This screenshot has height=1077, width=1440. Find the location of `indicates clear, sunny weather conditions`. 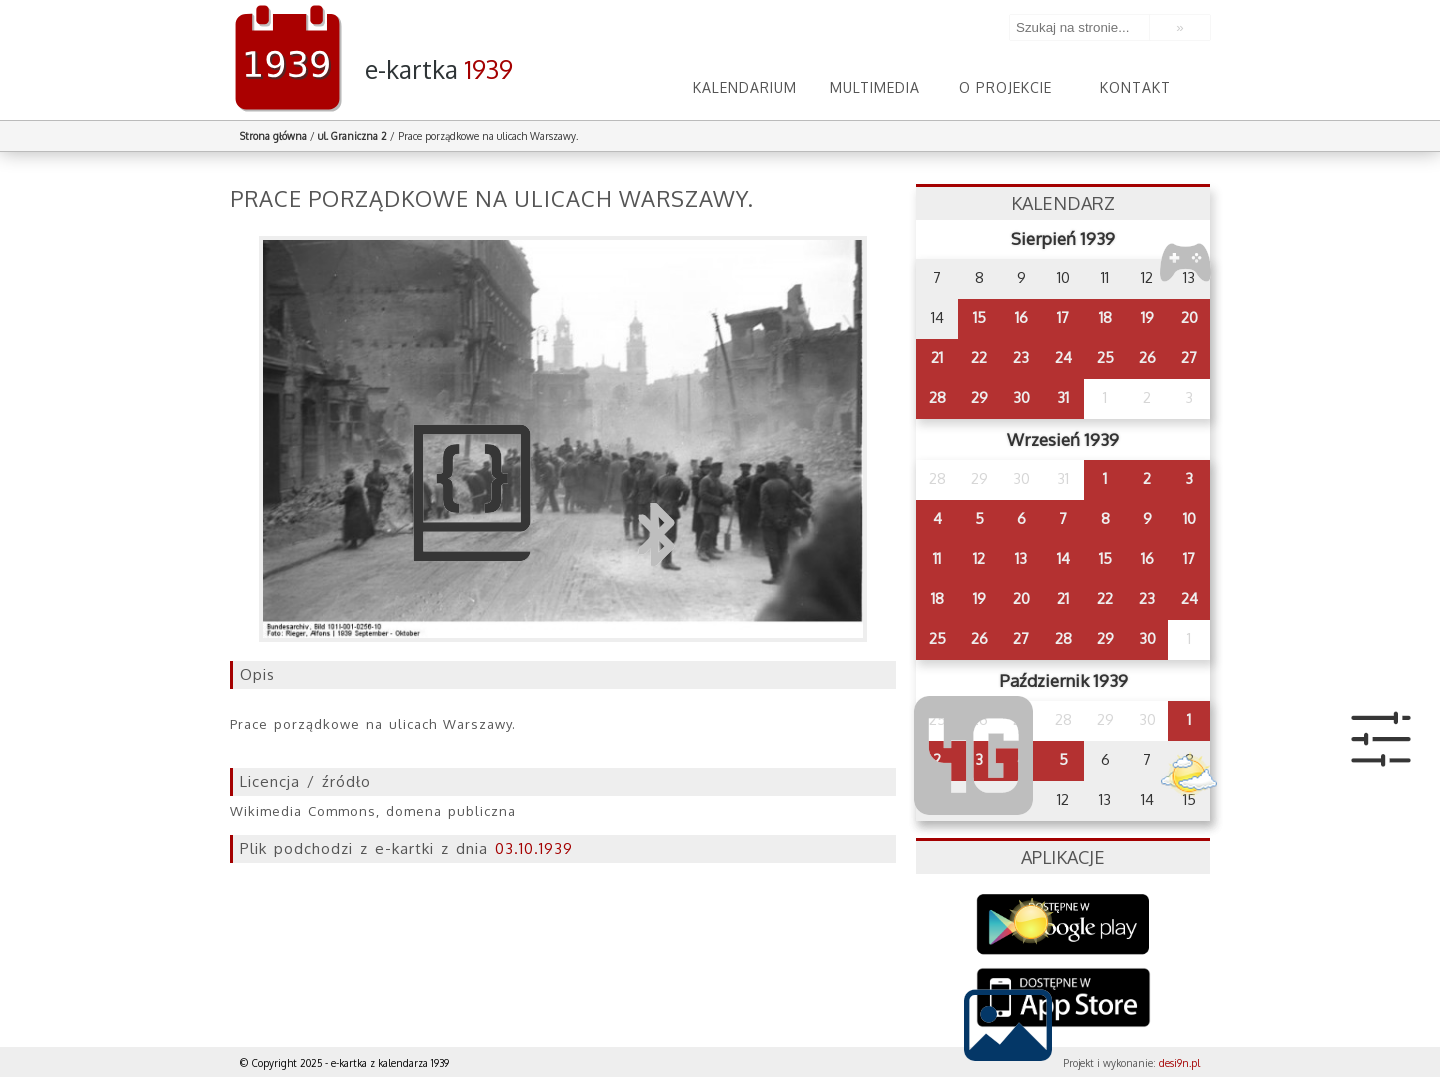

indicates clear, sunny weather conditions is located at coordinates (1031, 922).